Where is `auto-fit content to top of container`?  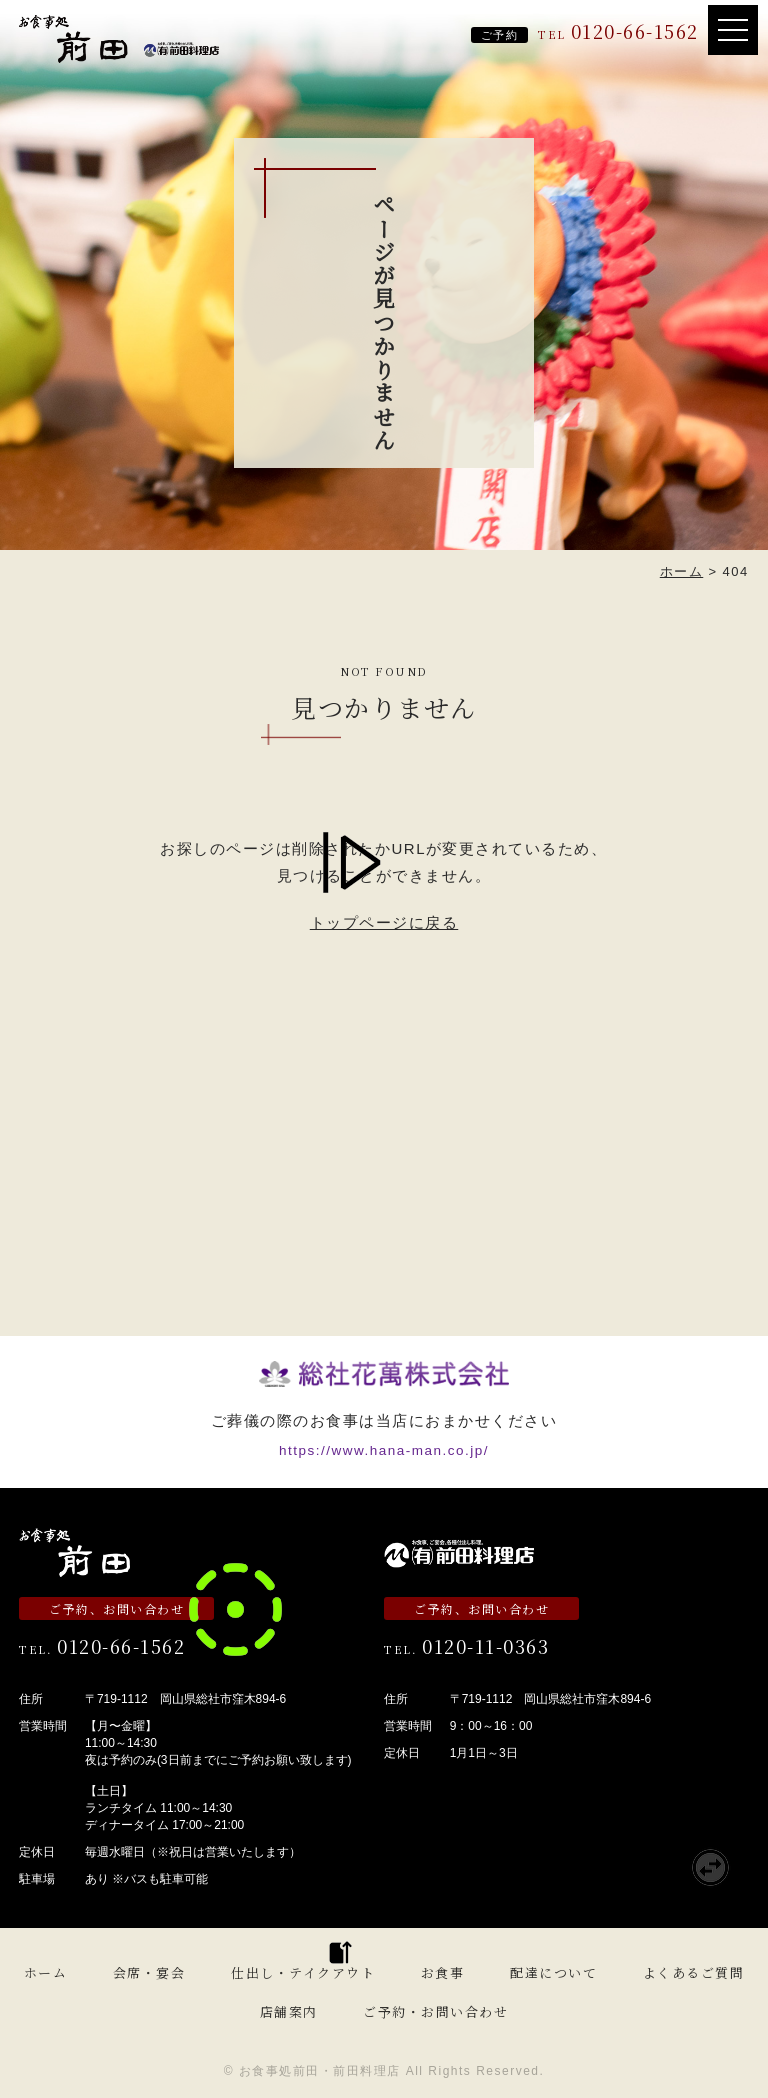
auto-fit content to top of container is located at coordinates (340, 1953).